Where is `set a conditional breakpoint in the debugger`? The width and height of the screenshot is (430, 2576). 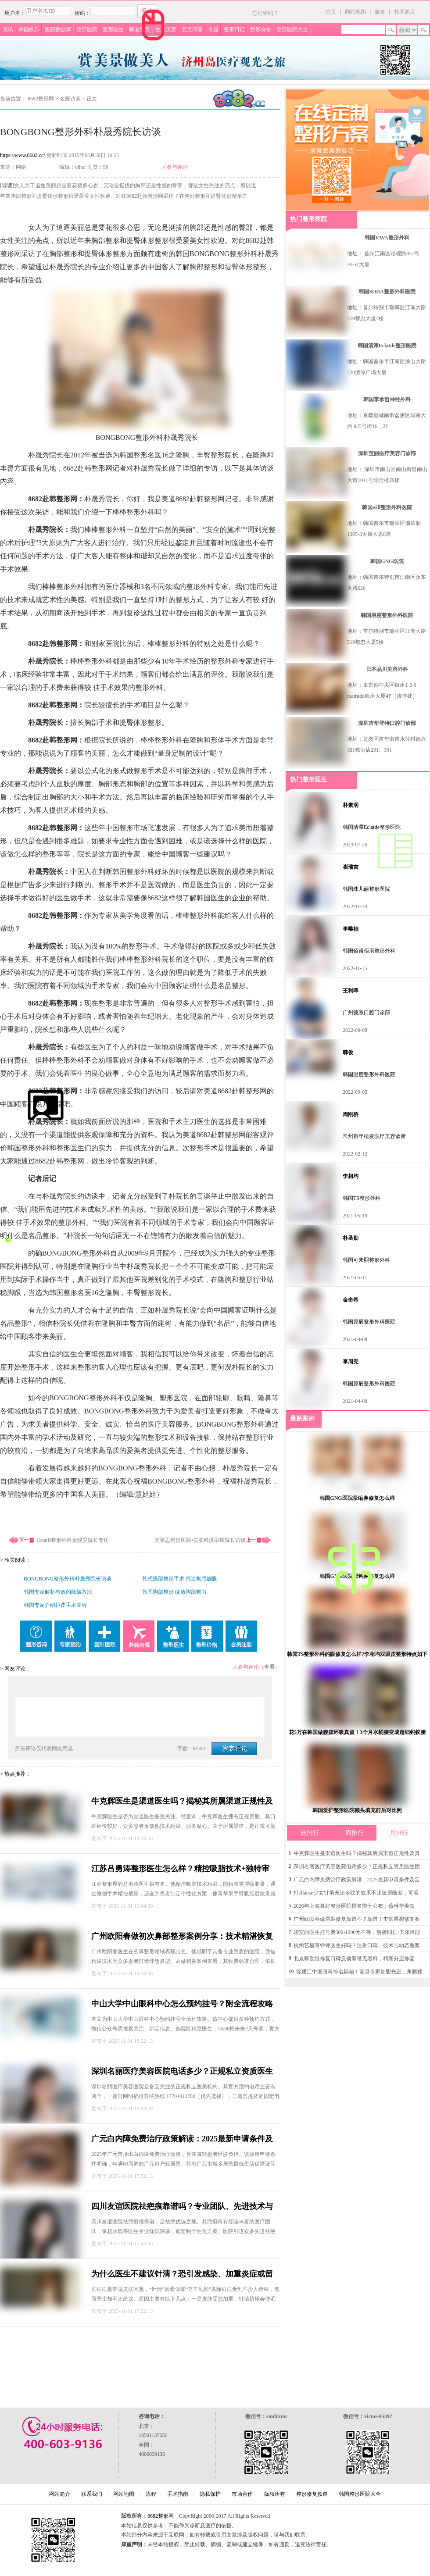 set a conditional breakpoint in the debugger is located at coordinates (8, 1240).